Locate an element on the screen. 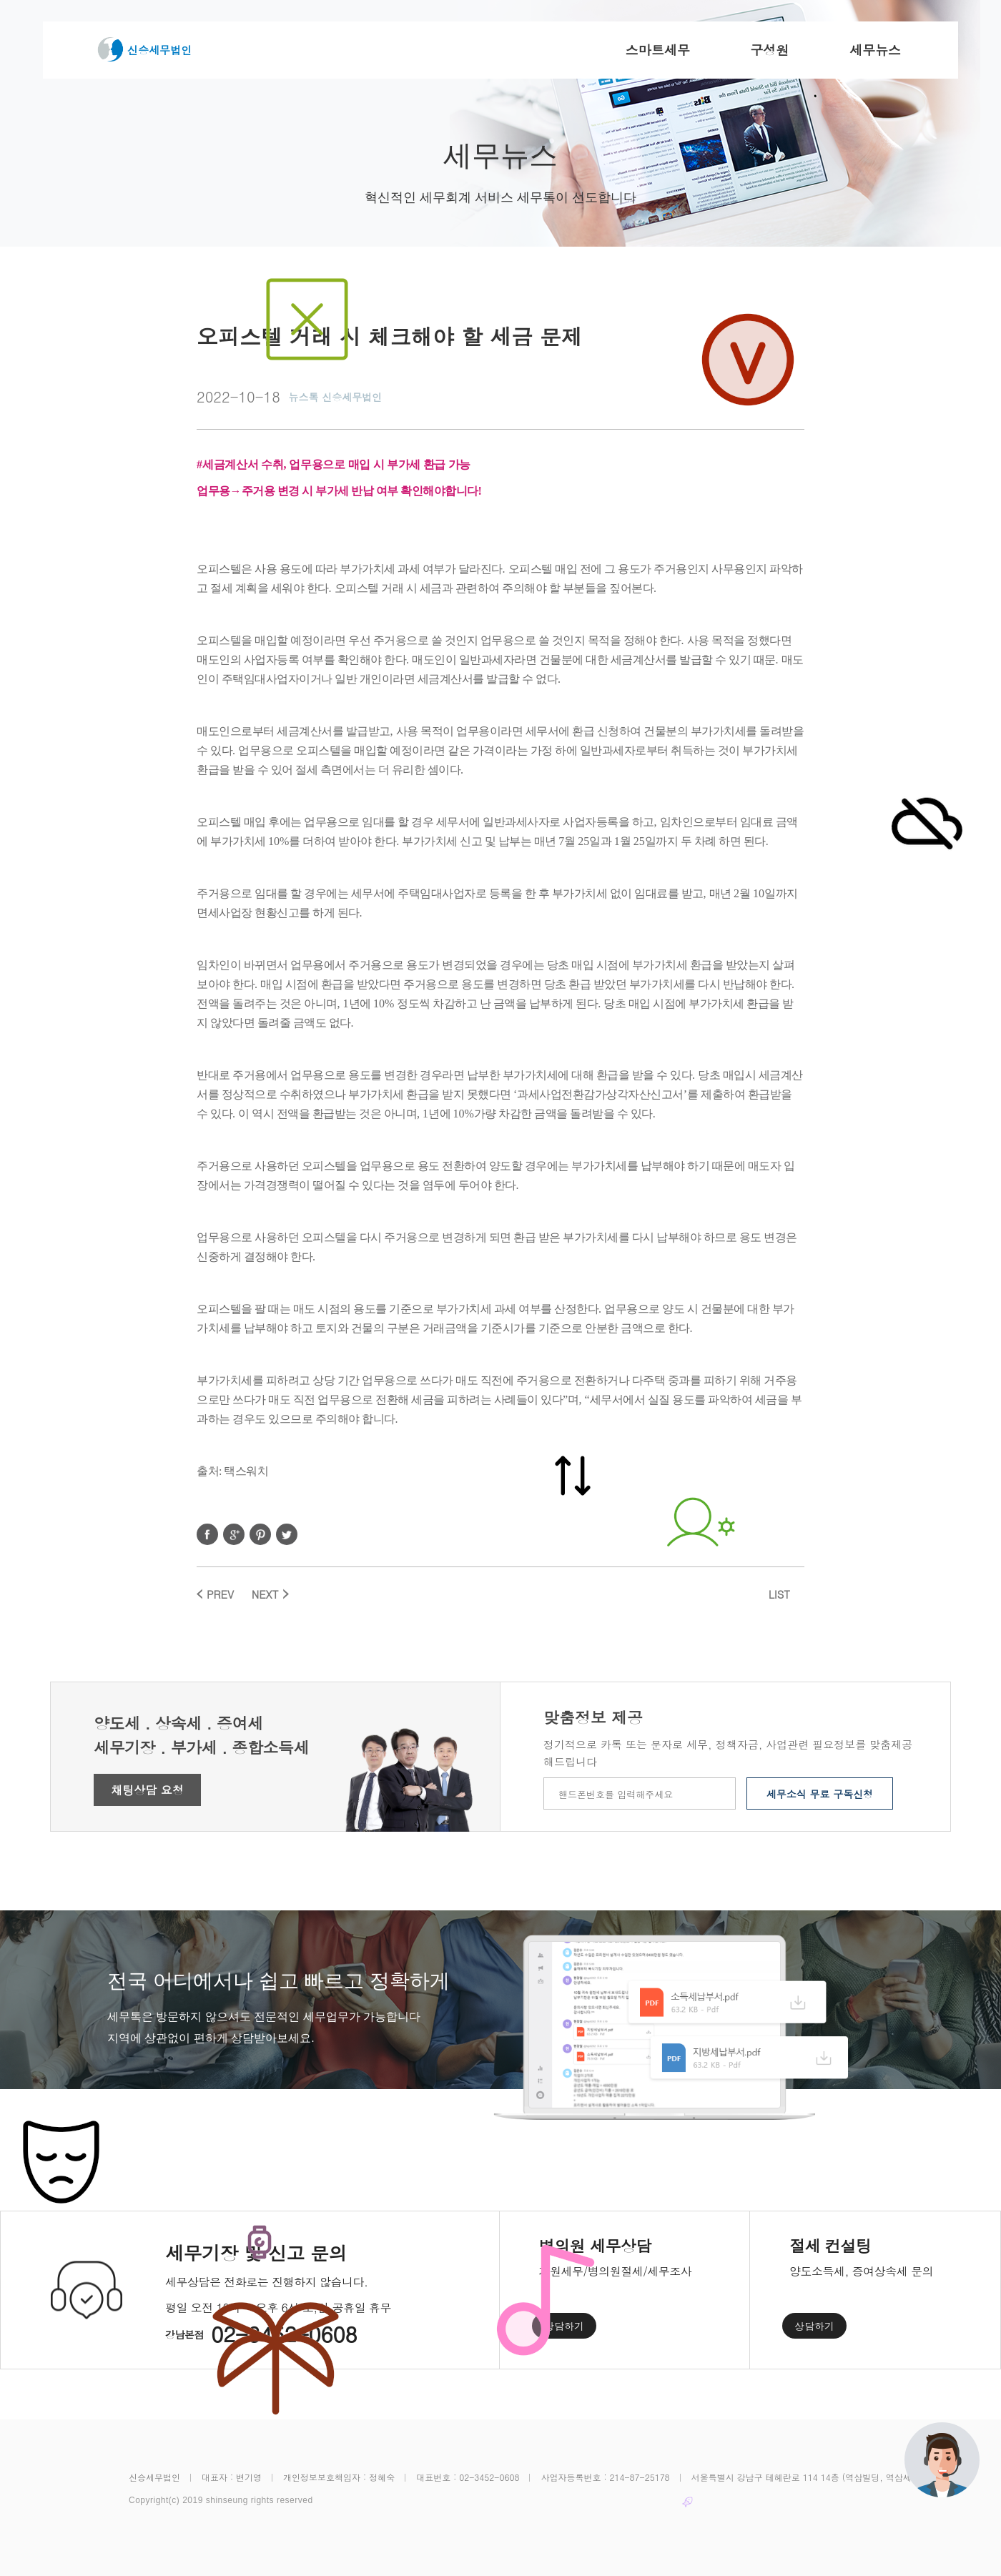  access vacation or travel mode is located at coordinates (275, 2356).